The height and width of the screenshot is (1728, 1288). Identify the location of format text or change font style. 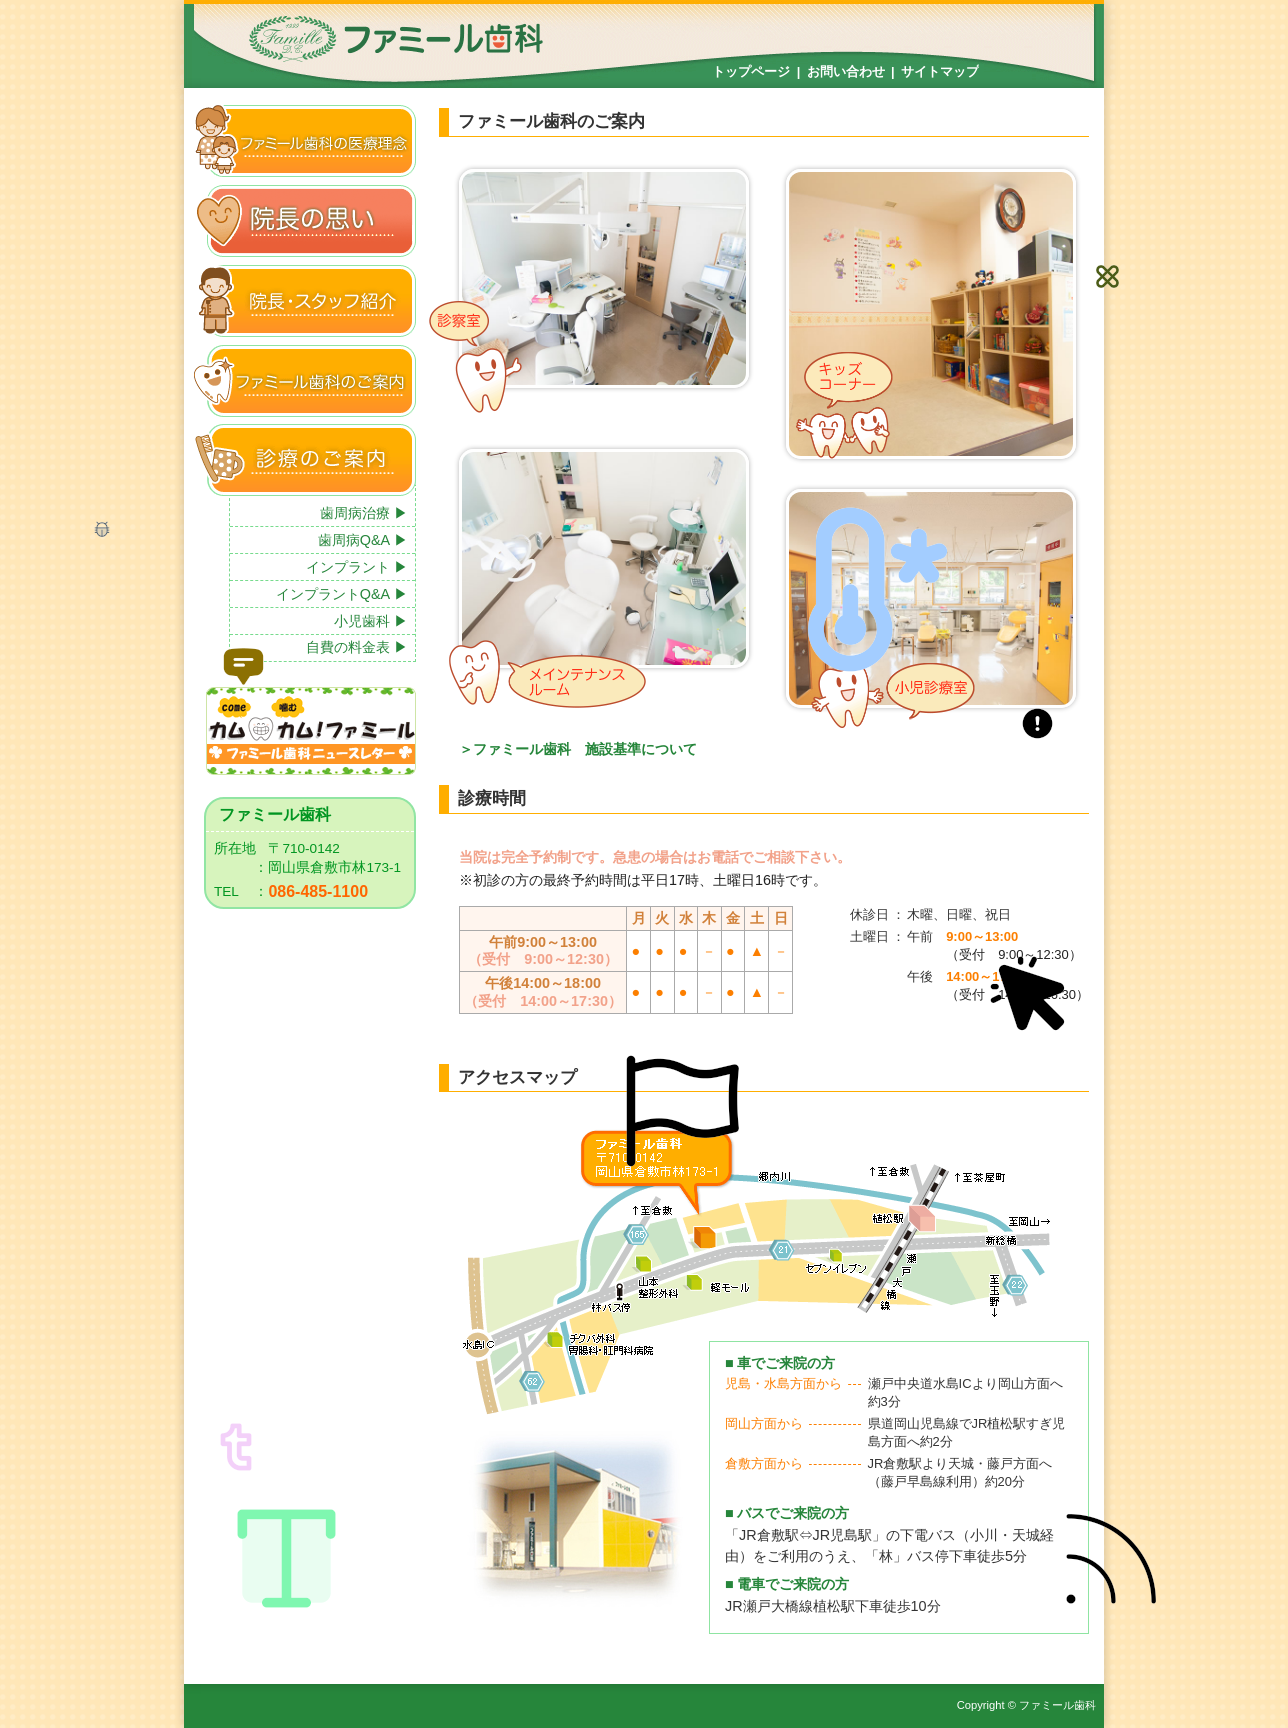
(286, 1558).